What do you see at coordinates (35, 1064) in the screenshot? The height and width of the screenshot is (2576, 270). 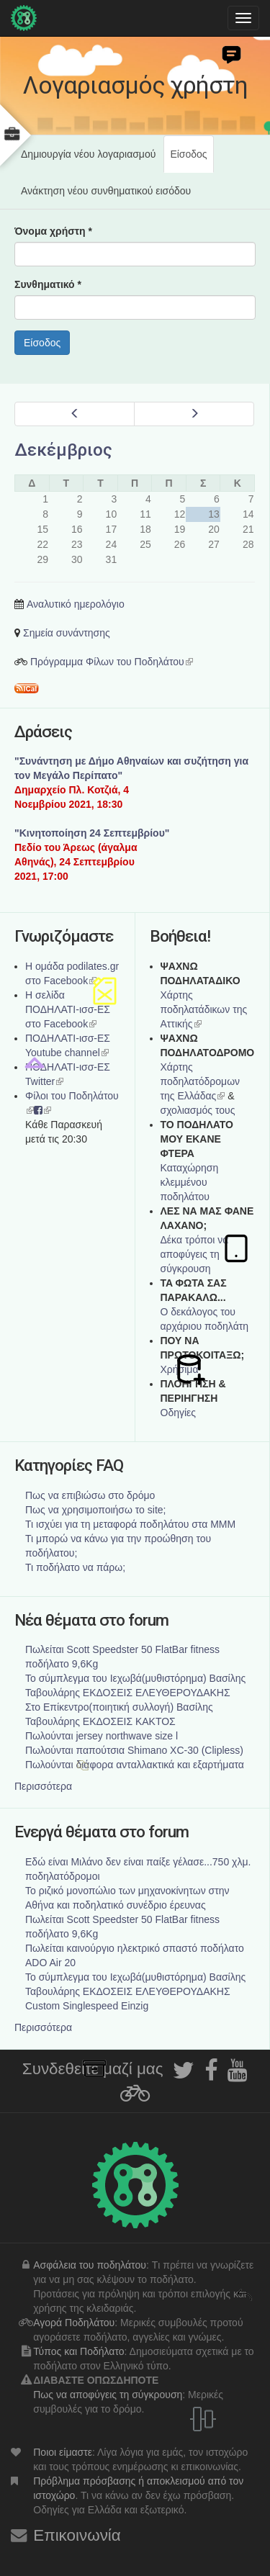 I see `collapse an expanded section` at bounding box center [35, 1064].